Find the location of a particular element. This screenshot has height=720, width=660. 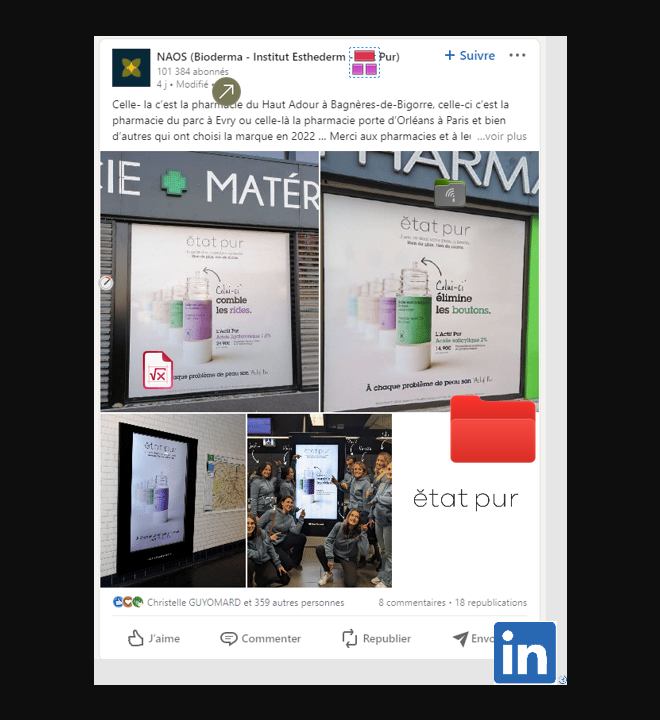

indicates a symbolic link or shortcut to another file is located at coordinates (226, 91).